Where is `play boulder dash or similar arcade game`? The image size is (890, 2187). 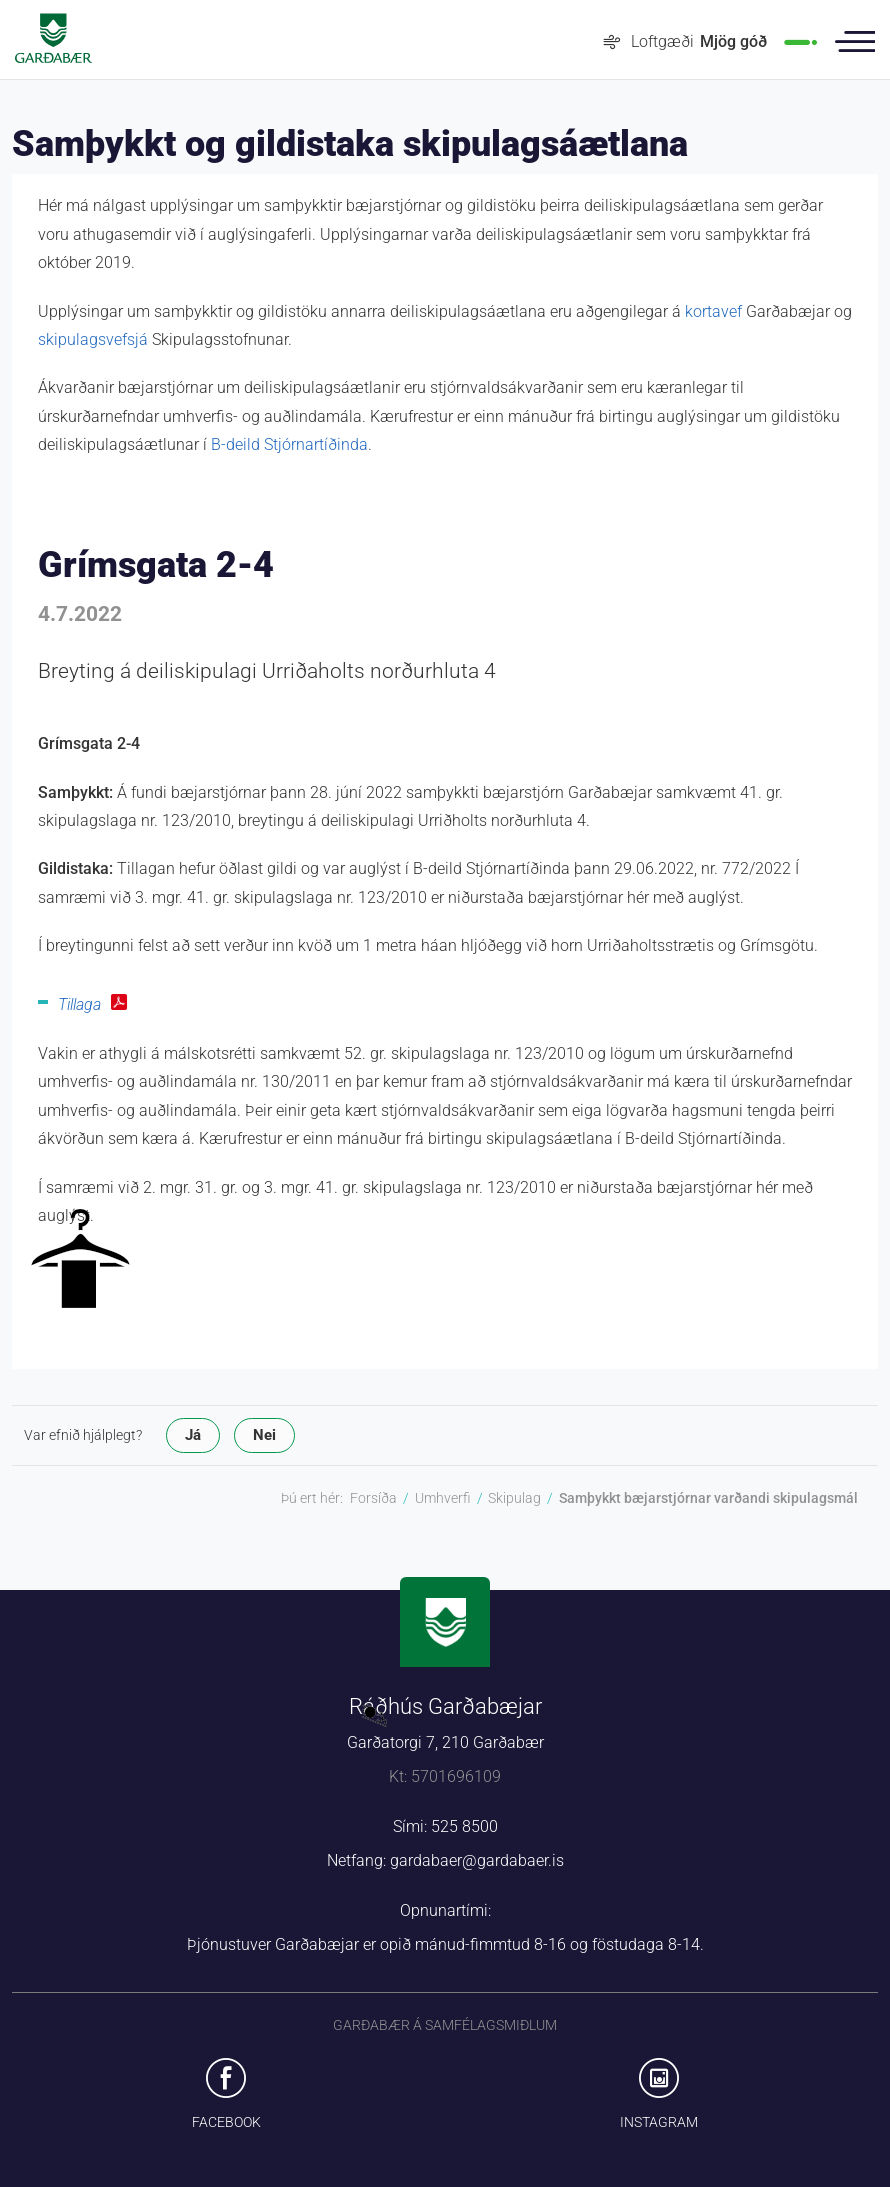 play boulder dash or similar arcade game is located at coordinates (374, 1715).